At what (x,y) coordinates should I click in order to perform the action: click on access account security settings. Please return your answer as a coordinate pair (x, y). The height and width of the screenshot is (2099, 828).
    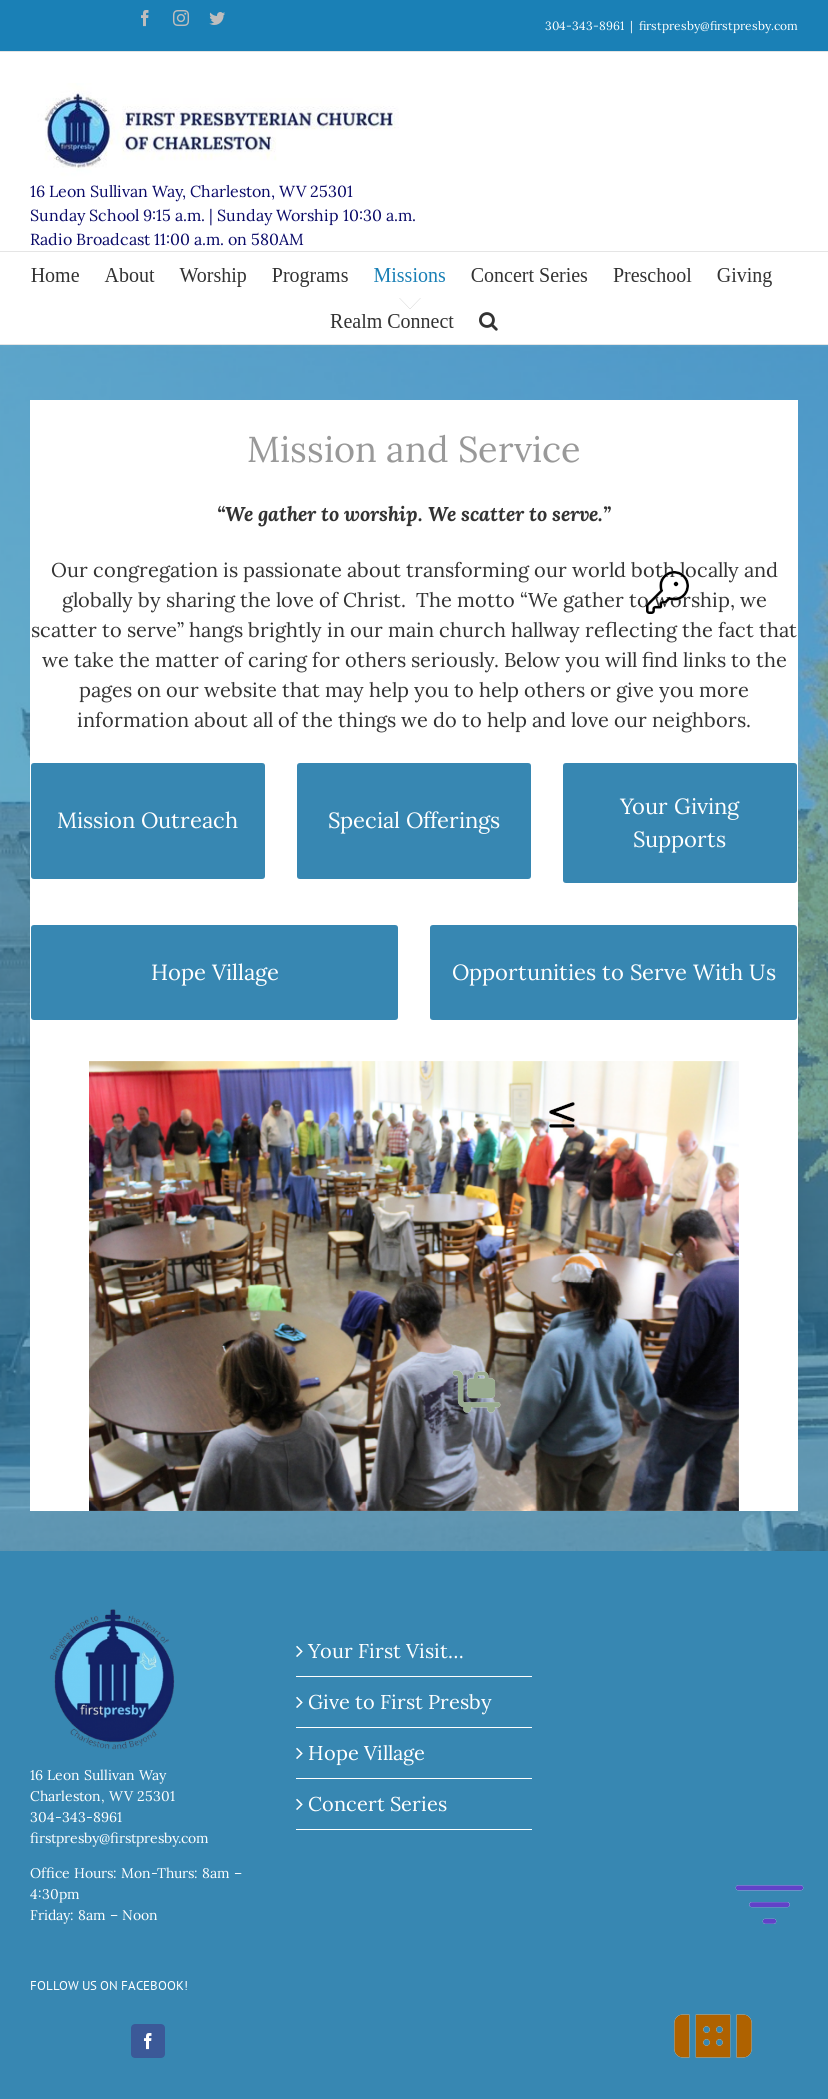
    Looking at the image, I should click on (667, 592).